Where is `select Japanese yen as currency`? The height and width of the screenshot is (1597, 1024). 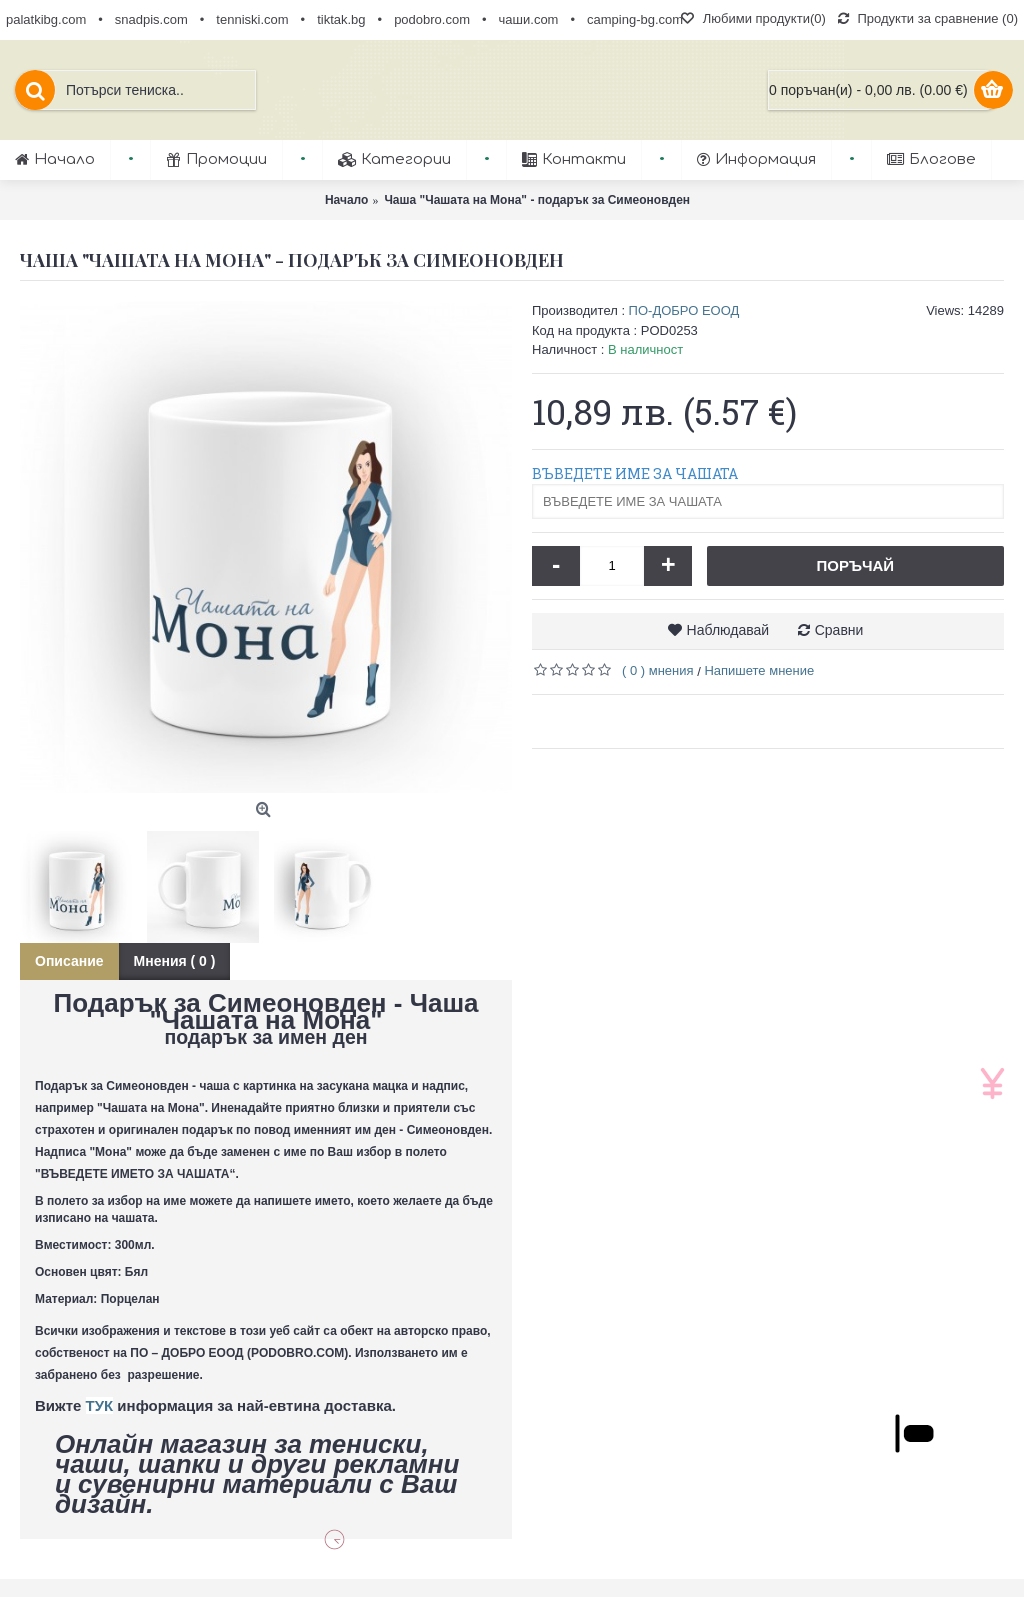
select Japanese yen as currency is located at coordinates (992, 1083).